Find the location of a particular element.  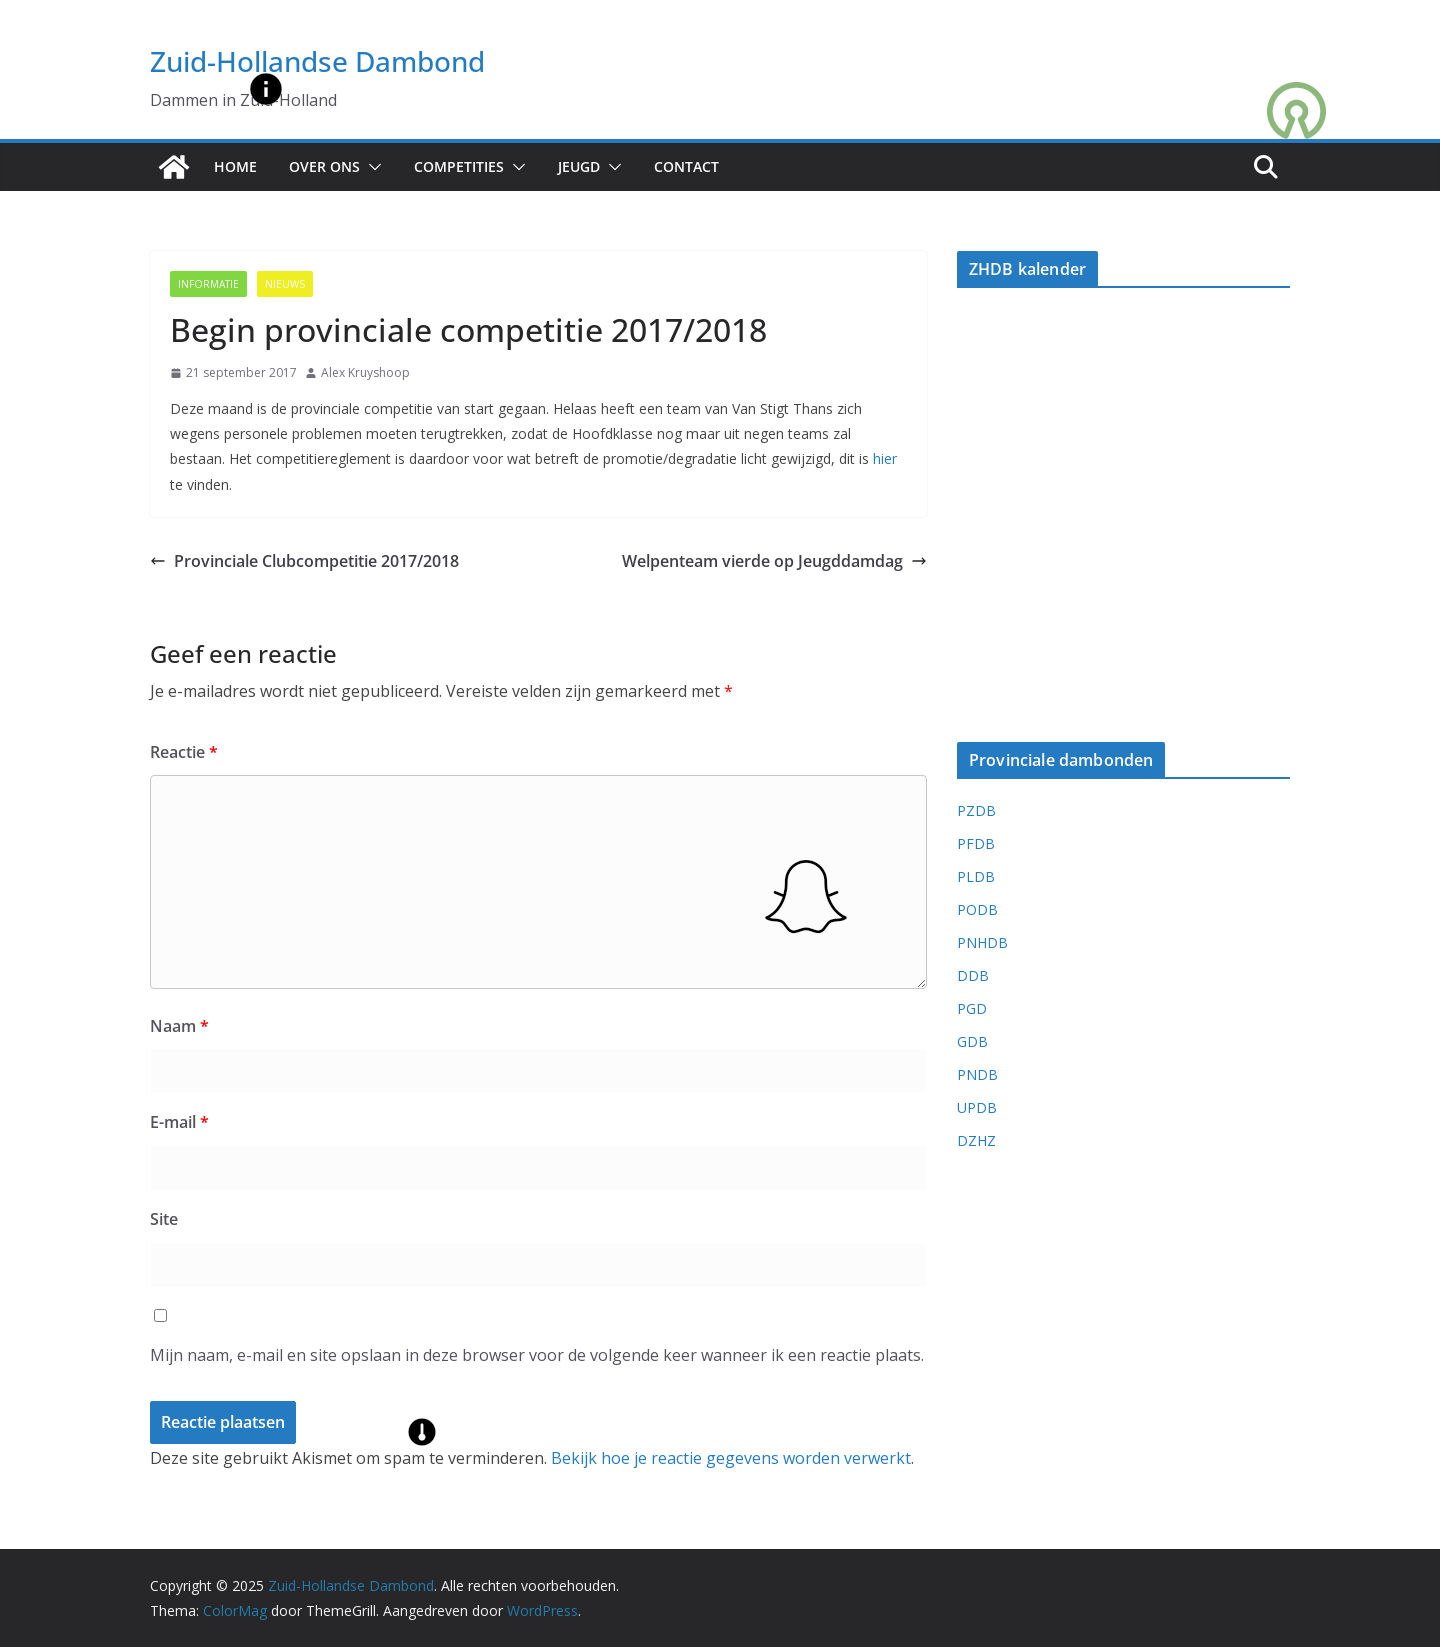

view current speed or performance metrics is located at coordinates (422, 1432).